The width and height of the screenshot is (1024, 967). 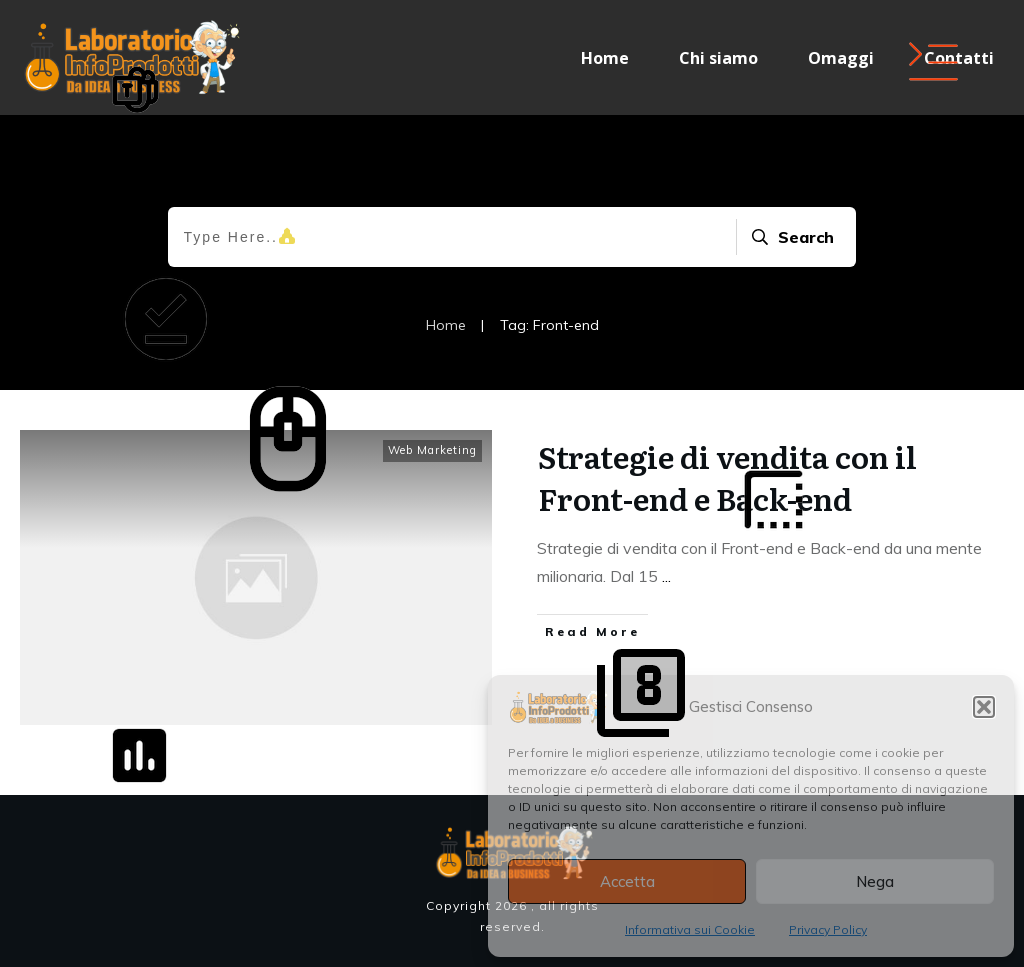 I want to click on increase text indentation, so click(x=933, y=62).